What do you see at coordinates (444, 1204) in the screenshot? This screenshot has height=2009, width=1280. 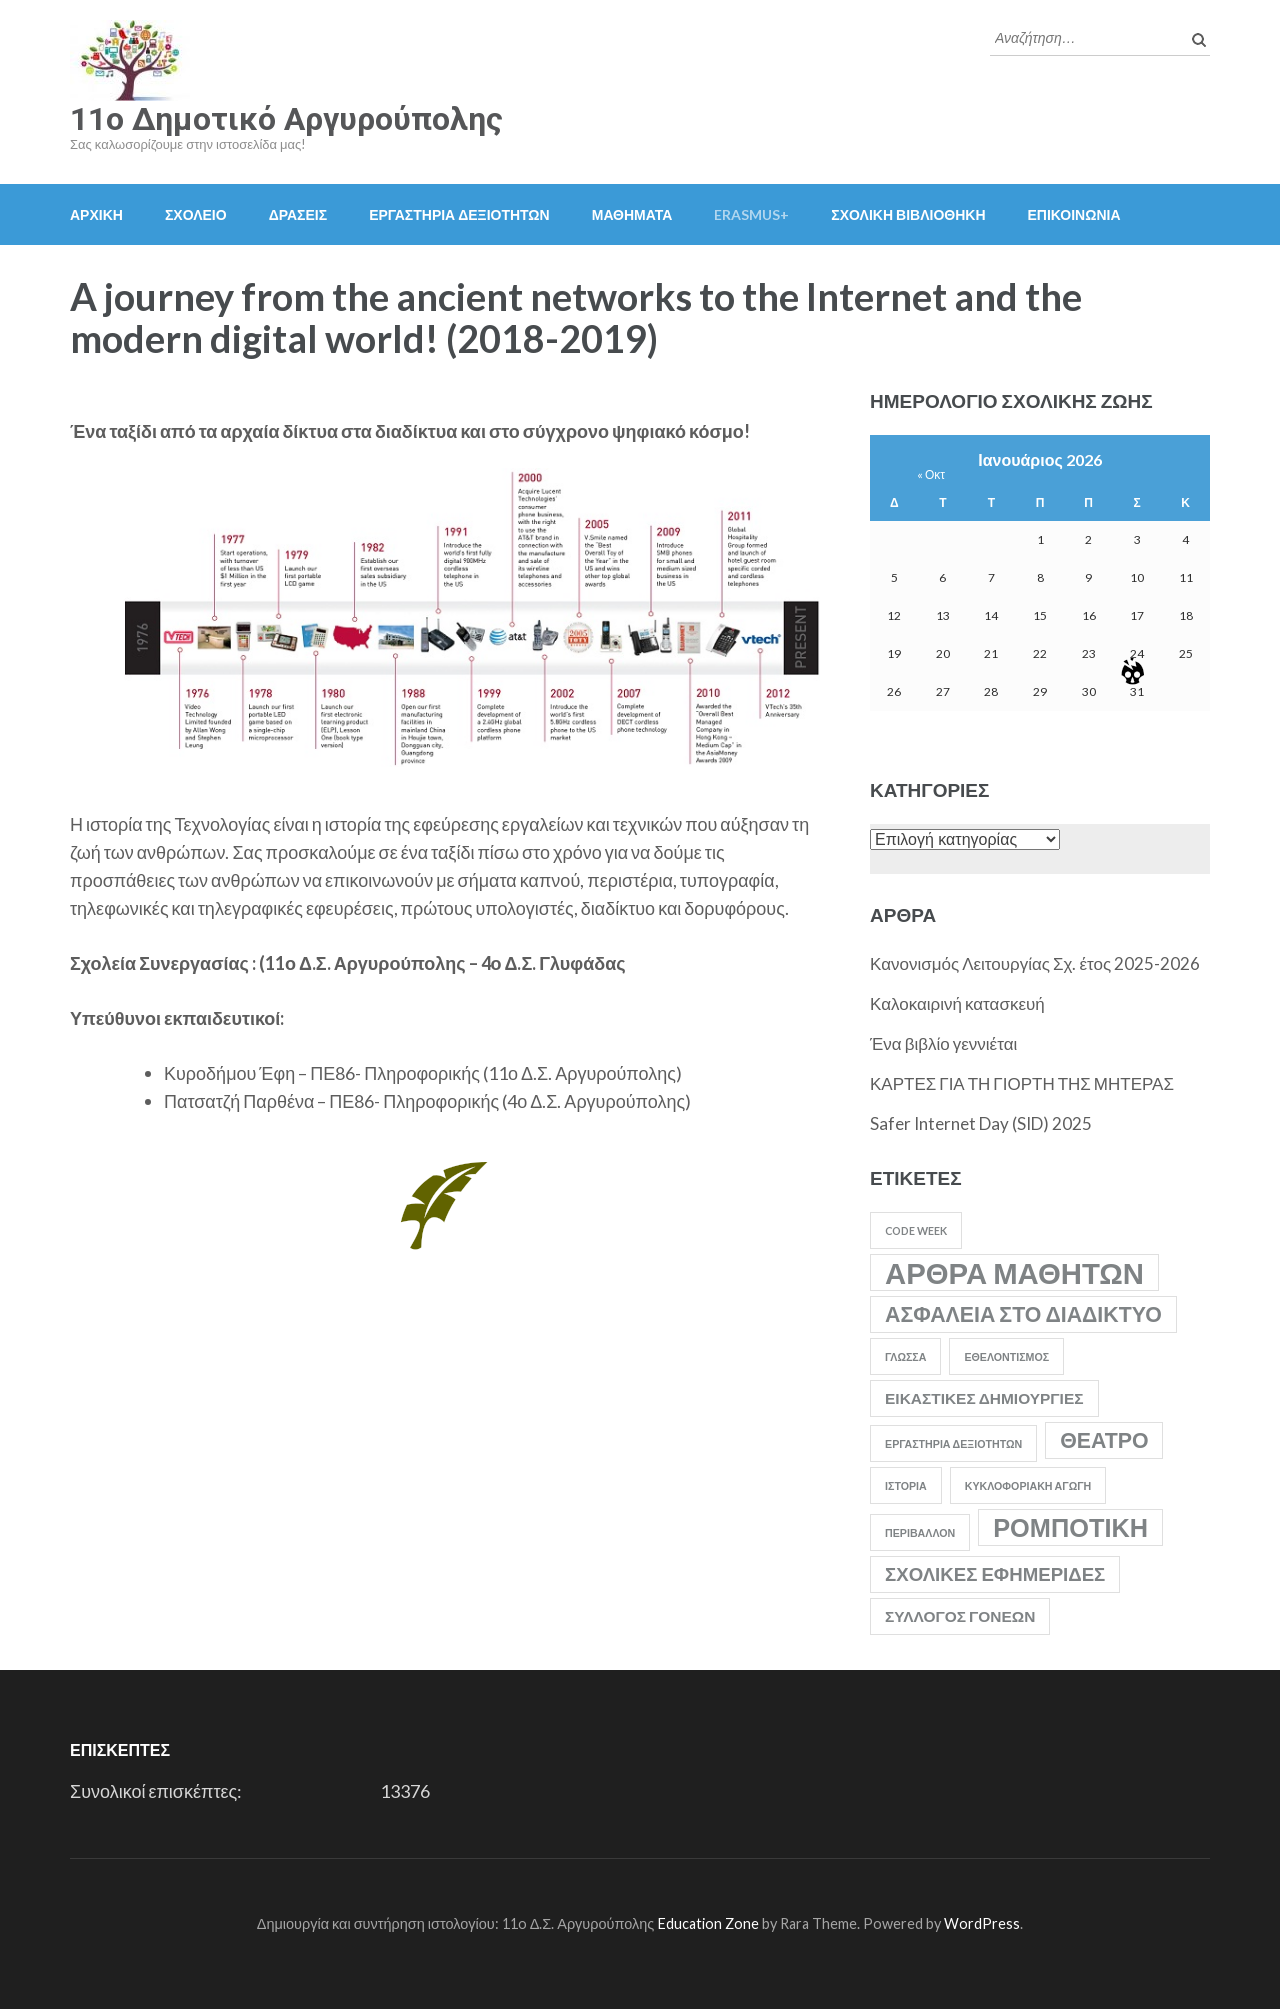 I see `compose a new message or document` at bounding box center [444, 1204].